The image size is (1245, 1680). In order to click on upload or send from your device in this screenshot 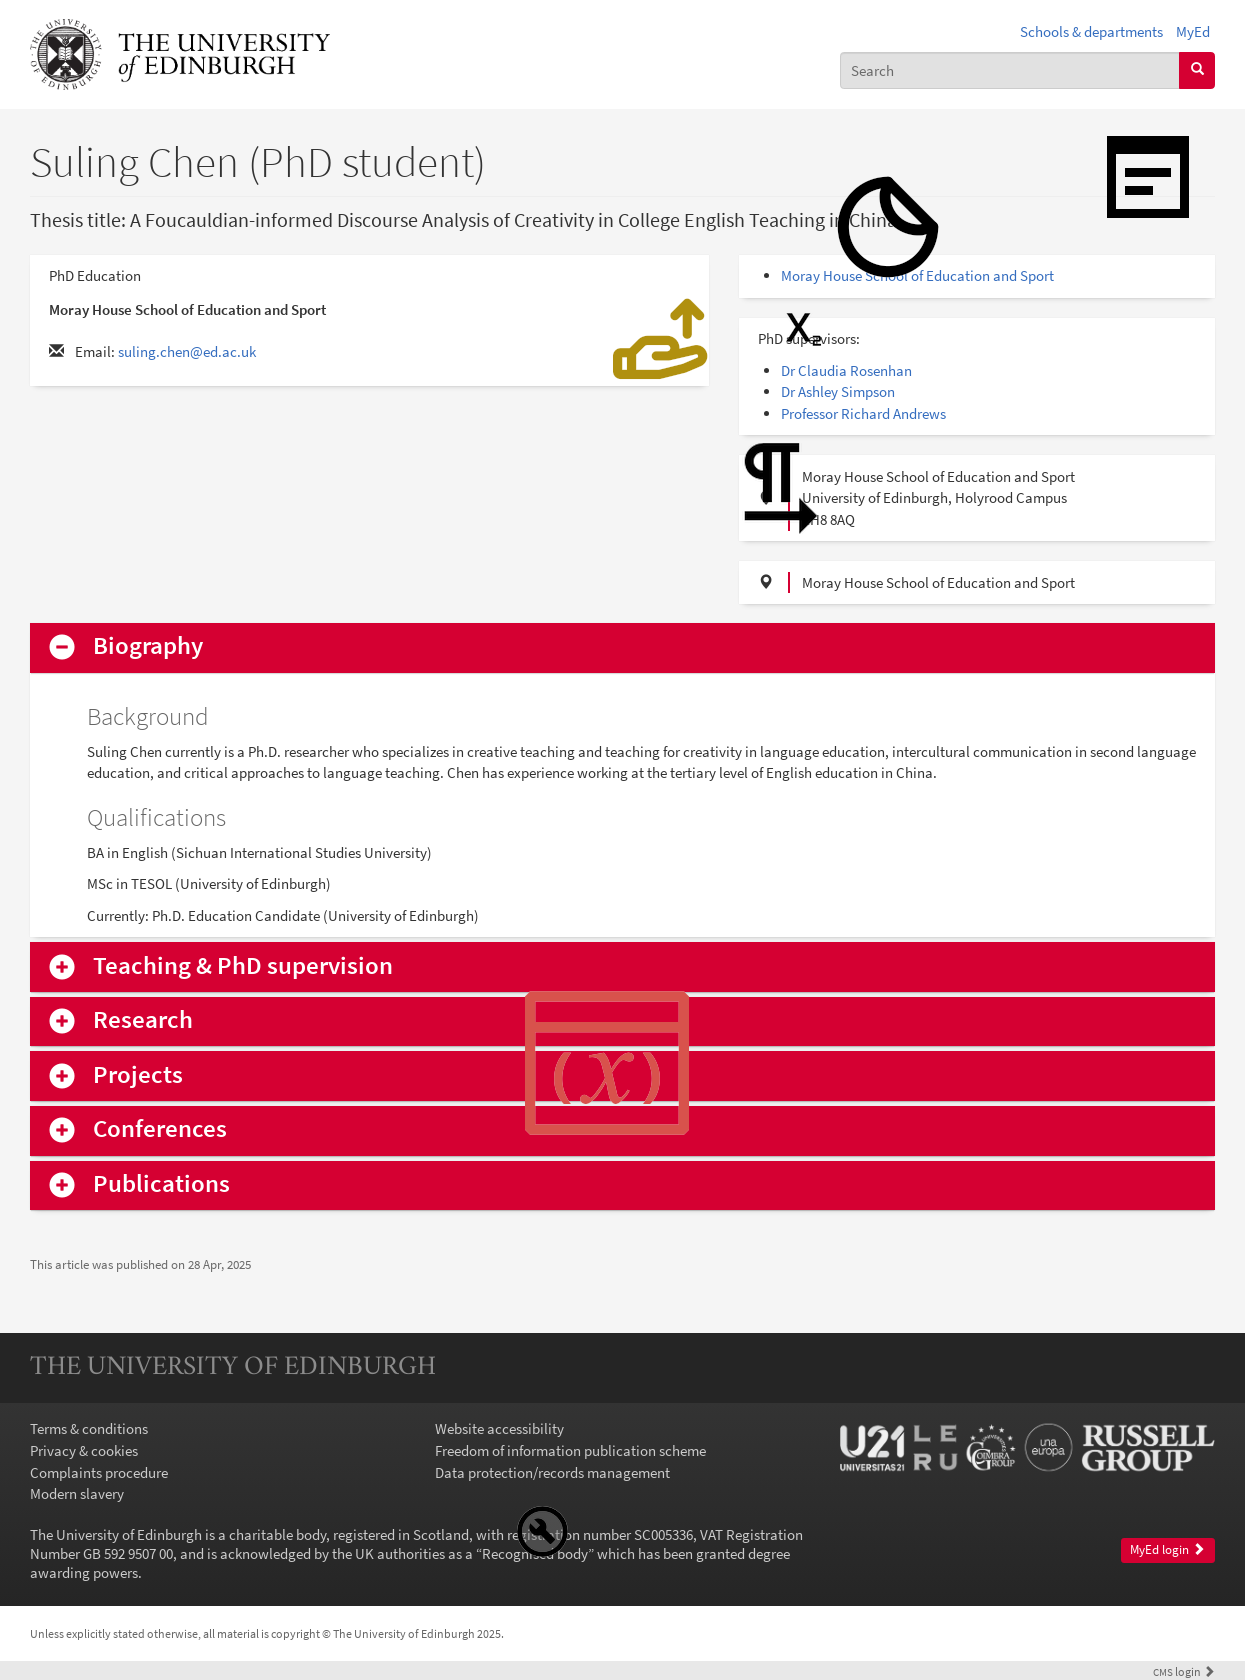, I will do `click(662, 343)`.